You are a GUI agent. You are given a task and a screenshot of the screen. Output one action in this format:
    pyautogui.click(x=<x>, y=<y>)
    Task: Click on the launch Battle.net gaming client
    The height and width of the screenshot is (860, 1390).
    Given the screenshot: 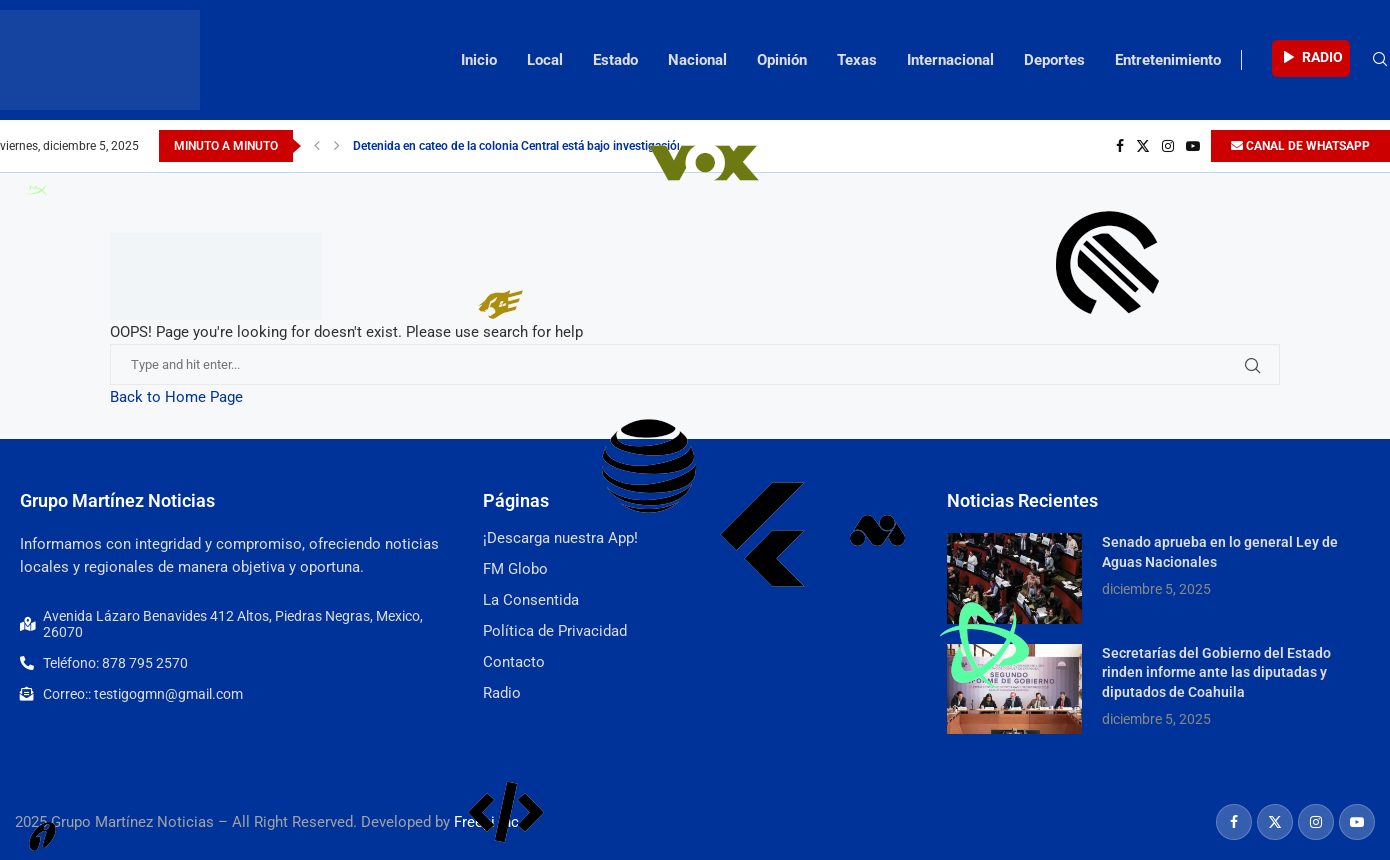 What is the action you would take?
    pyautogui.click(x=984, y=645)
    